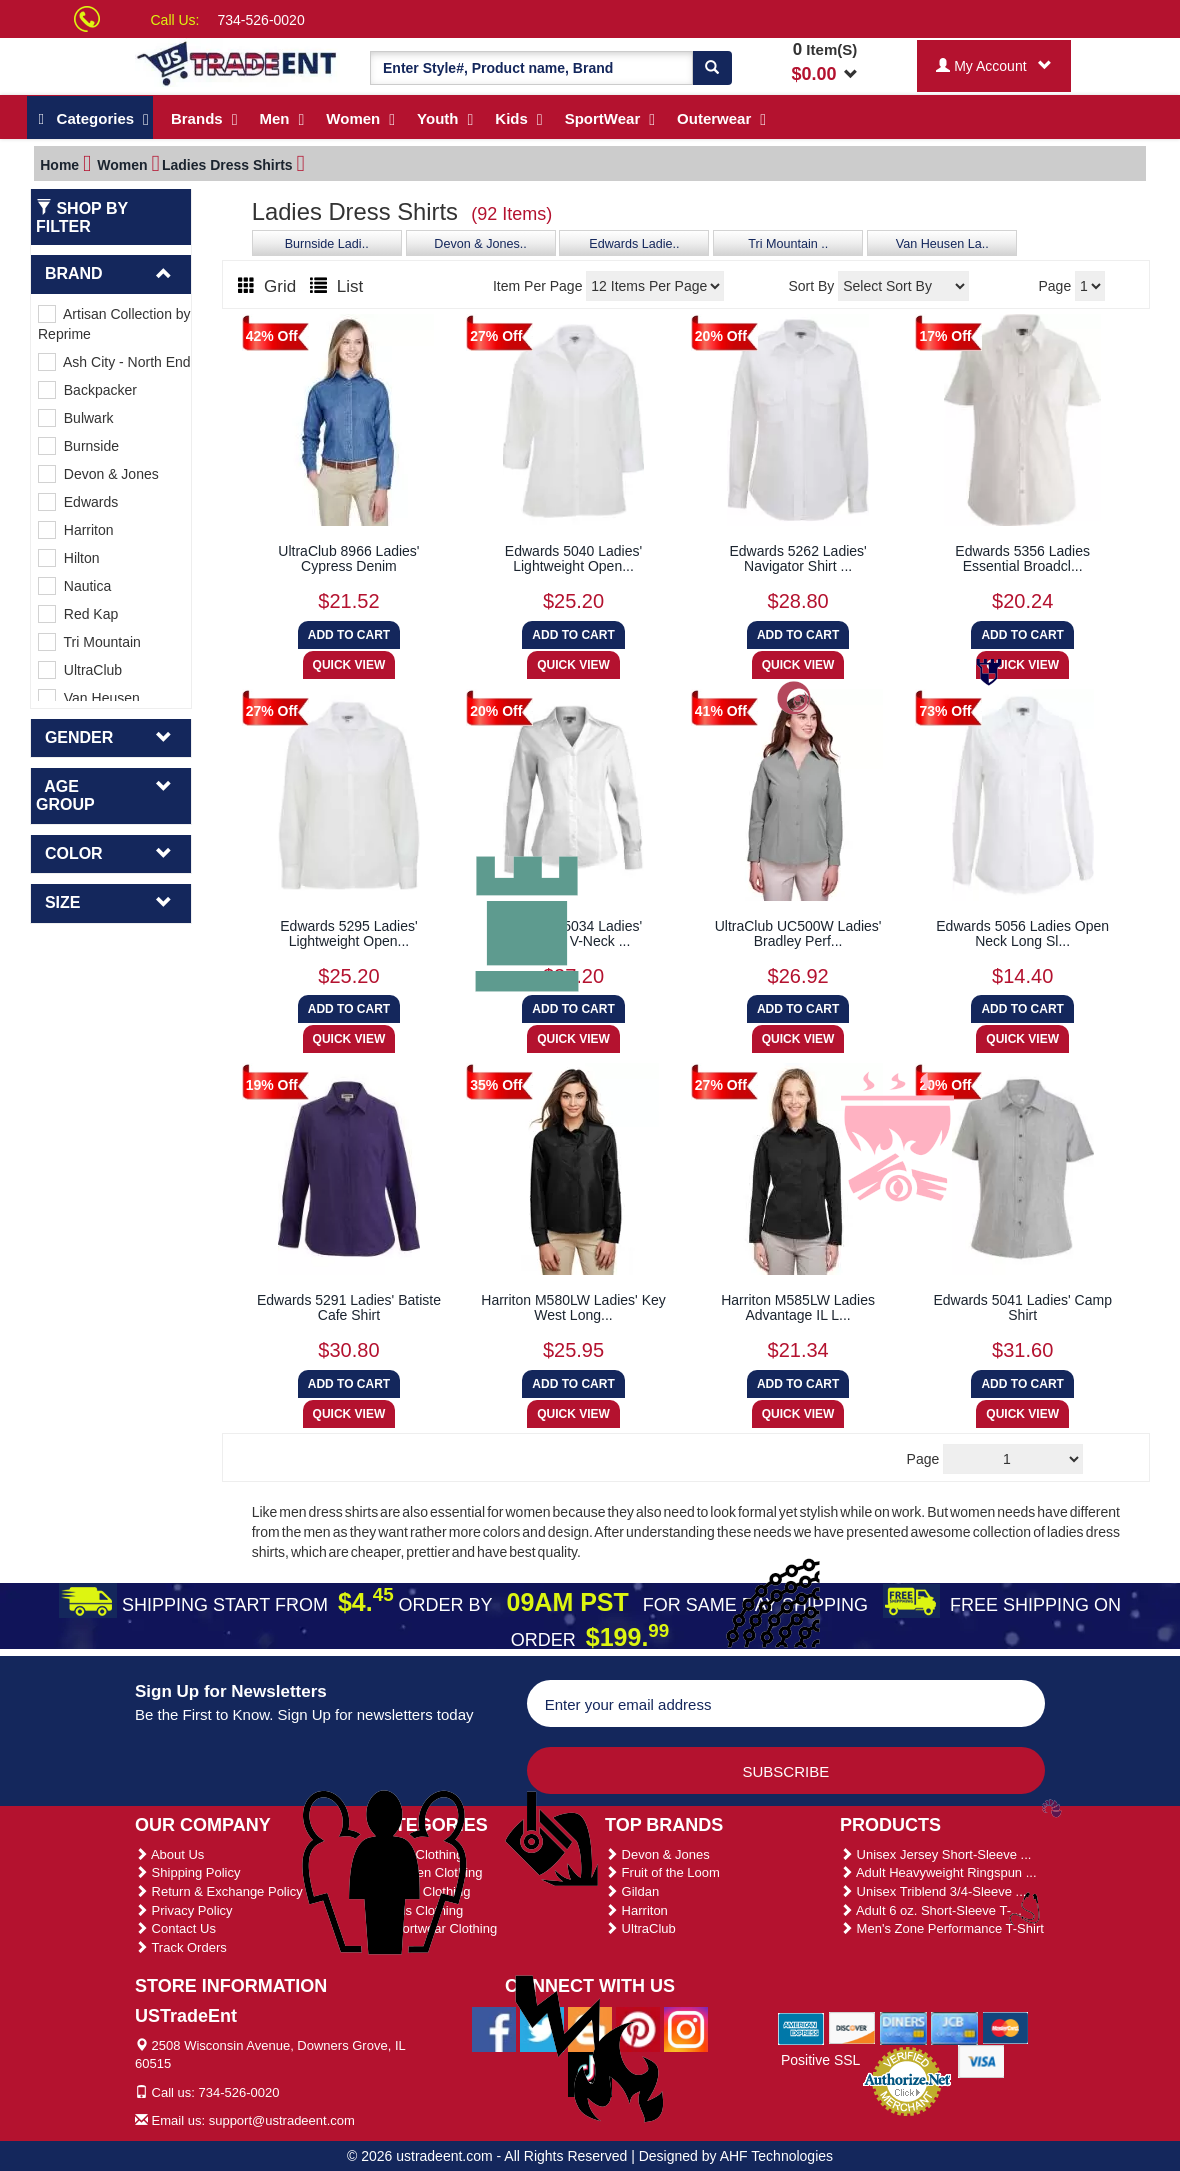 Image resolution: width=1180 pixels, height=2171 pixels. What do you see at coordinates (589, 2049) in the screenshot?
I see `activate lightning fire attack or spell` at bounding box center [589, 2049].